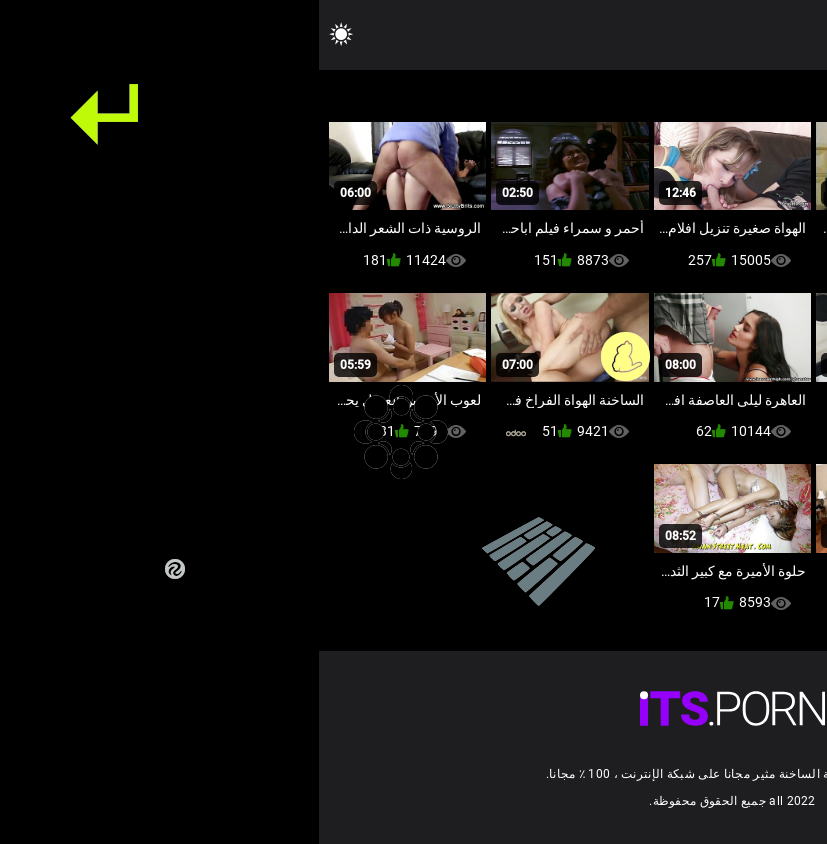 The height and width of the screenshot is (844, 827). Describe the element at coordinates (108, 113) in the screenshot. I see `return to previous line or submit input` at that location.